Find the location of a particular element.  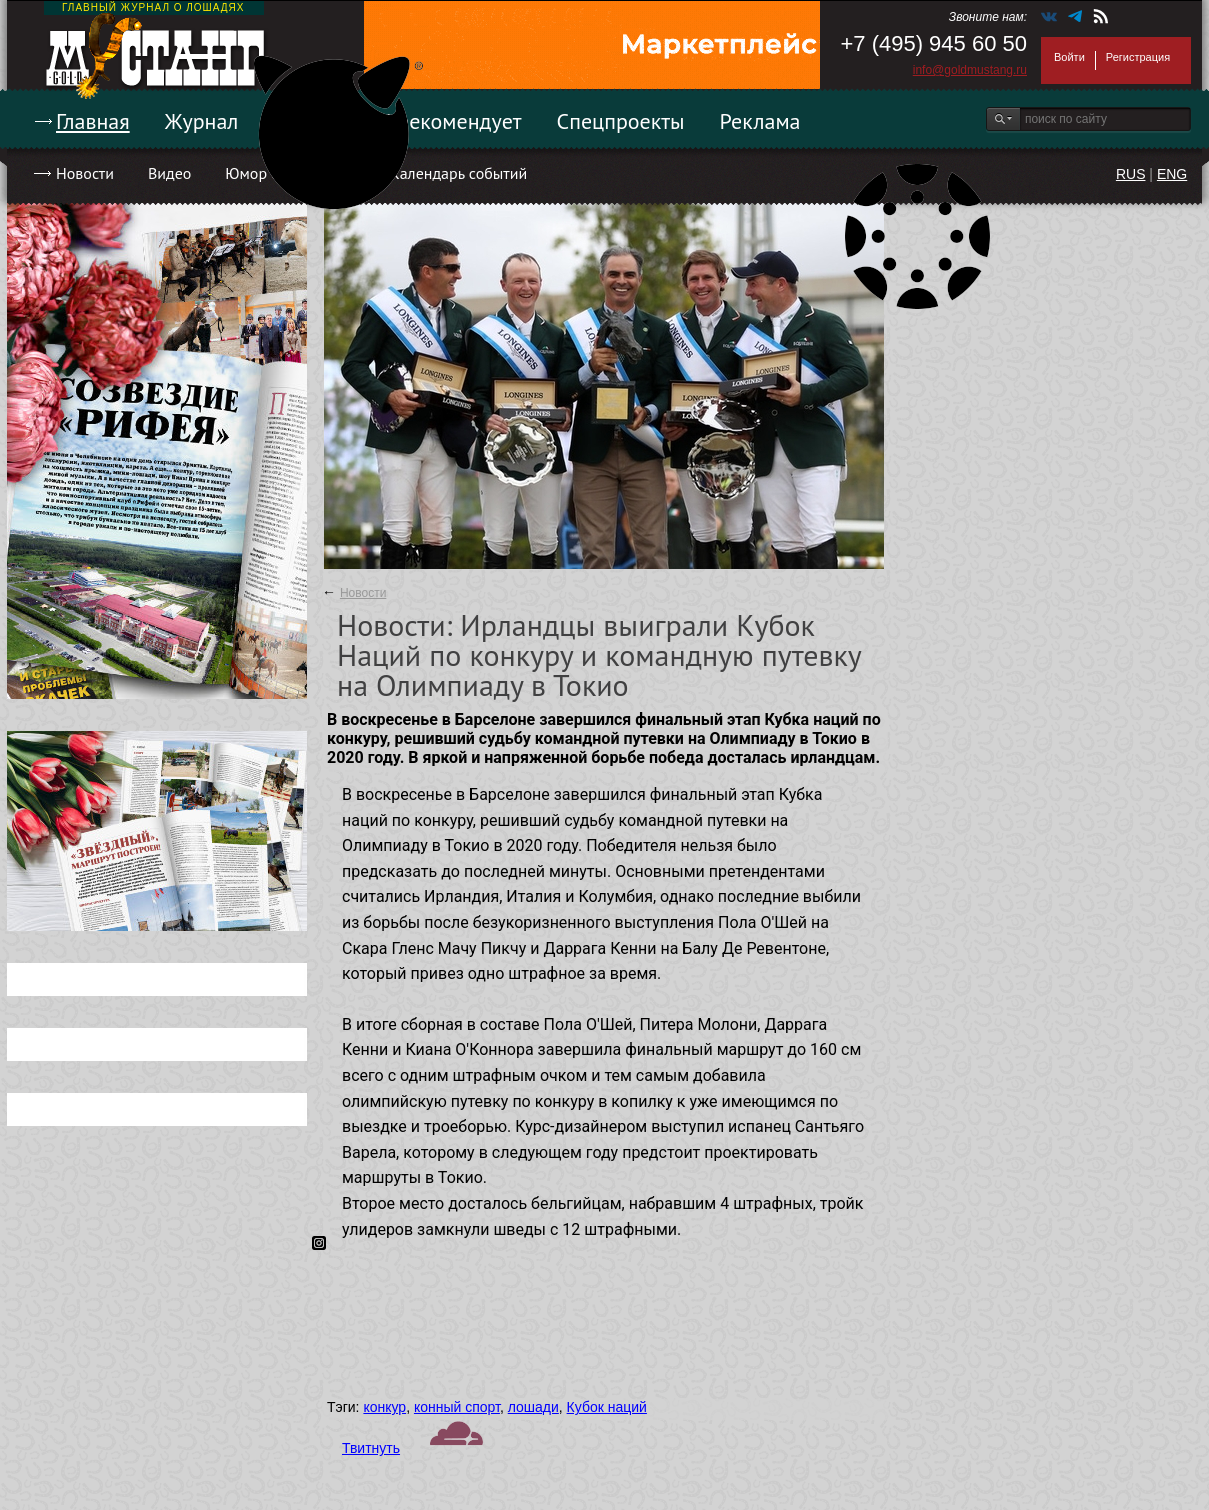

FreeBSD operating system logo is located at coordinates (338, 132).